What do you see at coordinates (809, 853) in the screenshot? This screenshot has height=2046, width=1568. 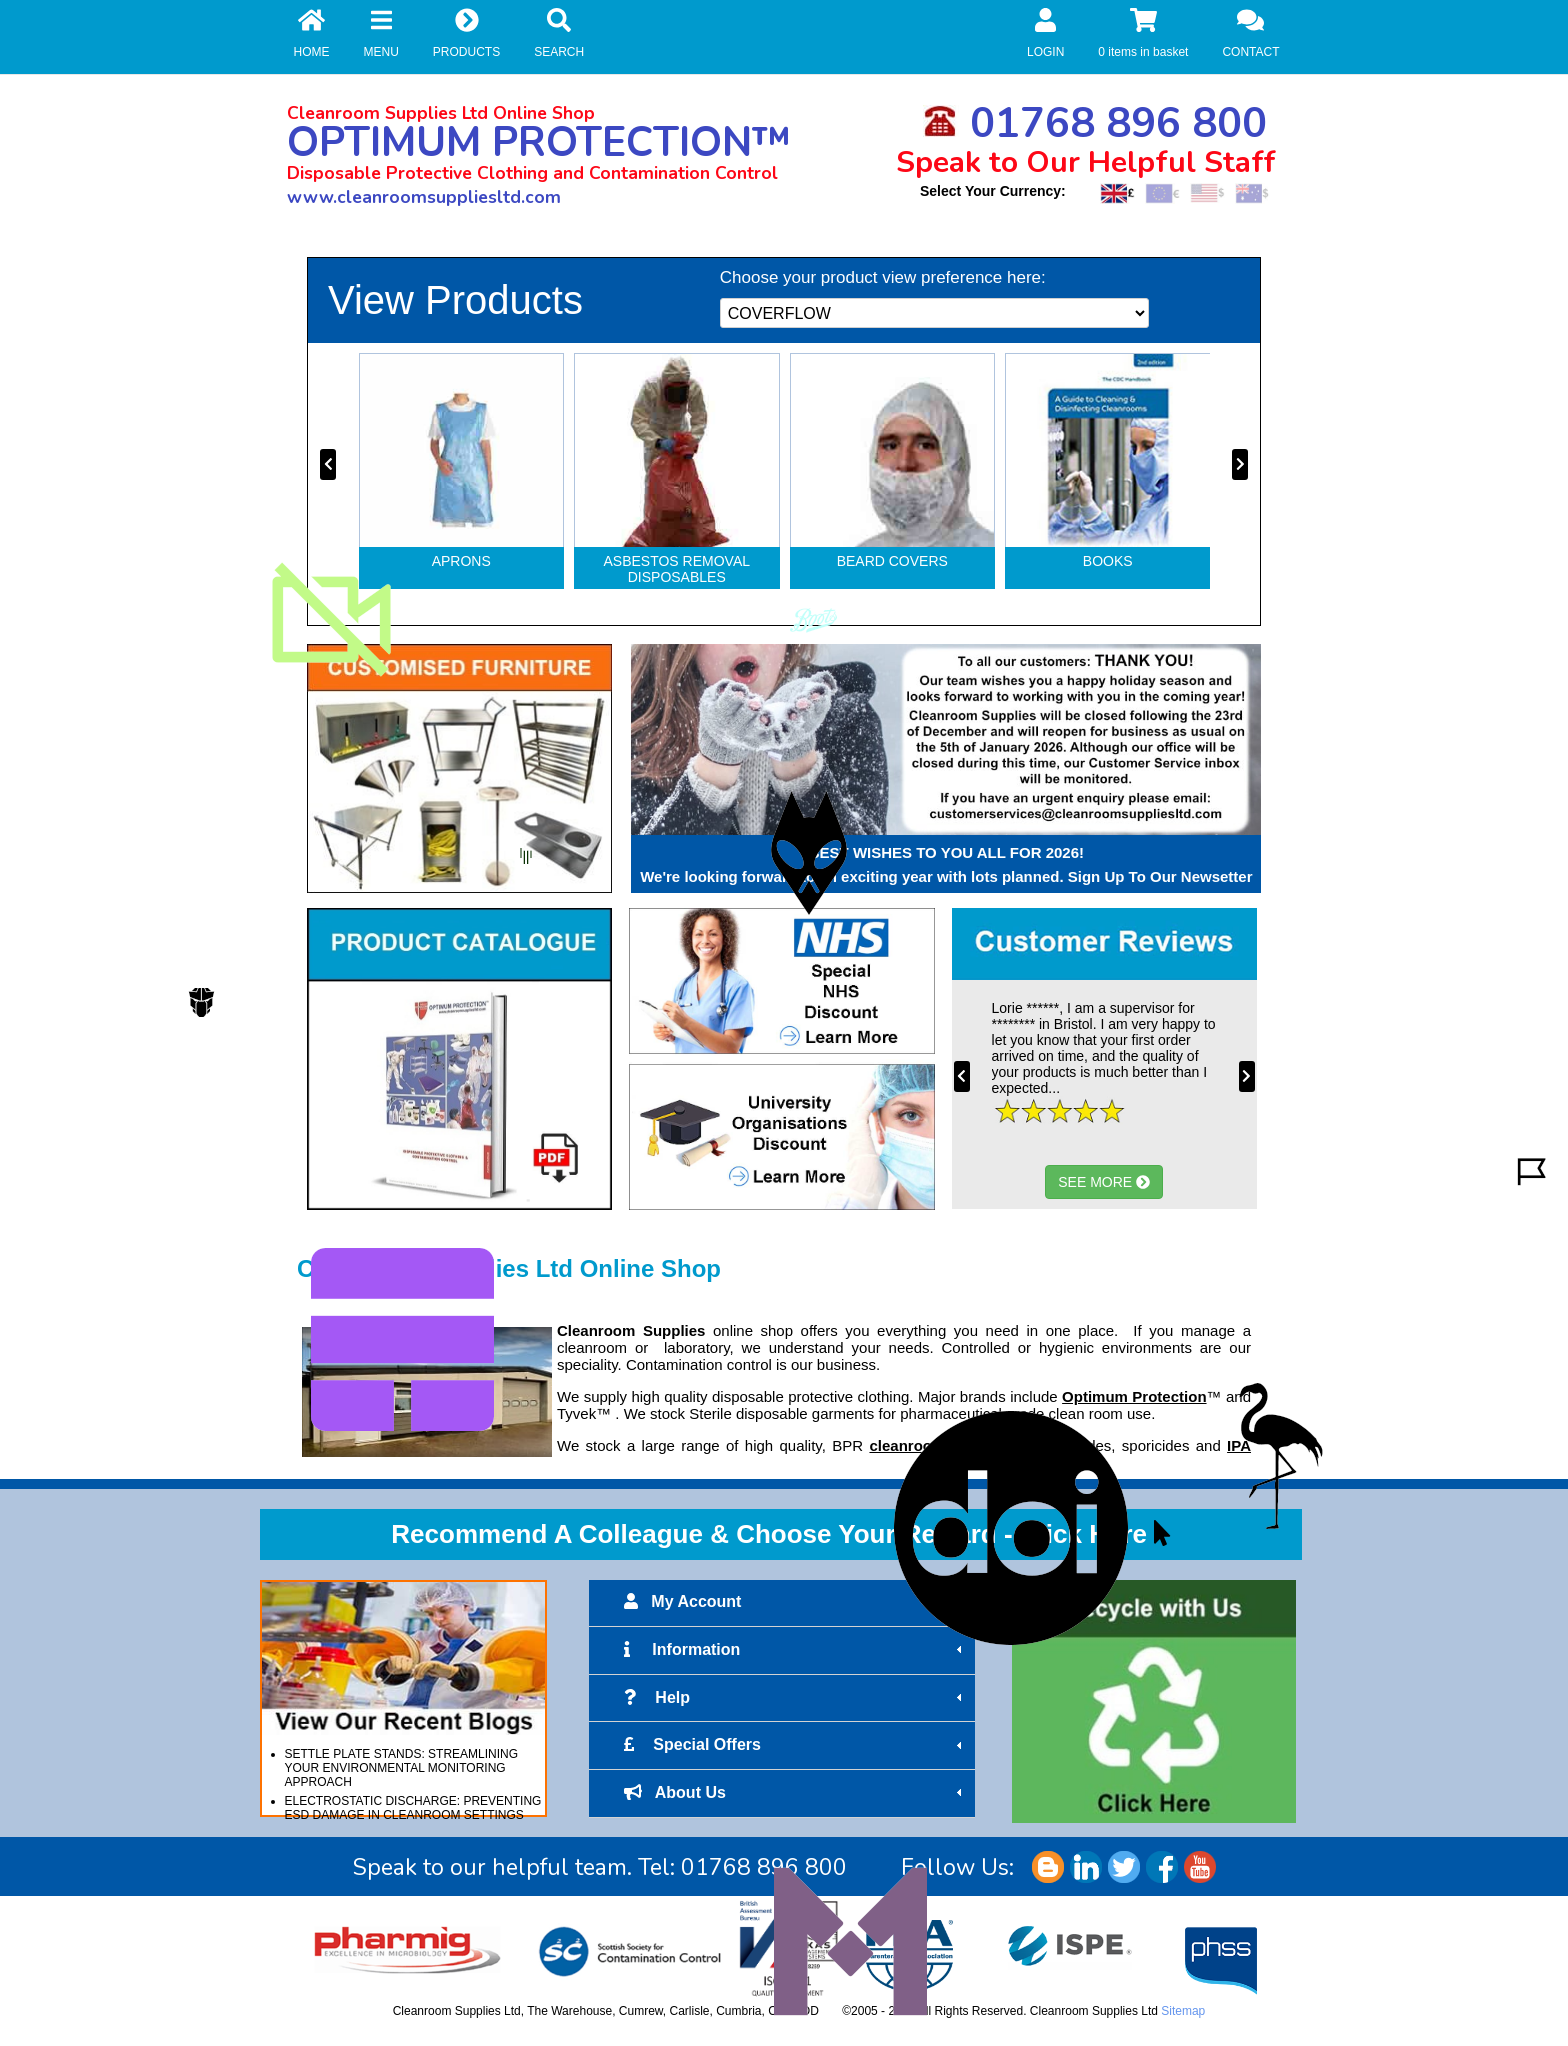 I see `open foobar2000 audio player` at bounding box center [809, 853].